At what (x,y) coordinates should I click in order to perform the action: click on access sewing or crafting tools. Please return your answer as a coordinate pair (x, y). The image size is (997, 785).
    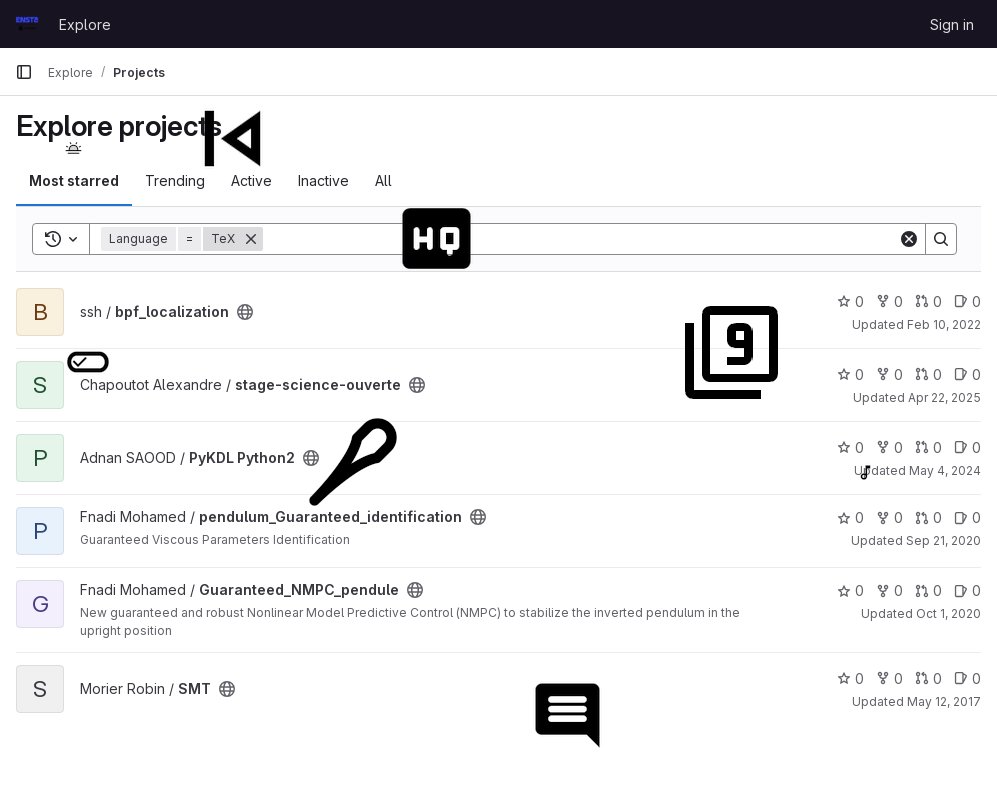
    Looking at the image, I should click on (353, 462).